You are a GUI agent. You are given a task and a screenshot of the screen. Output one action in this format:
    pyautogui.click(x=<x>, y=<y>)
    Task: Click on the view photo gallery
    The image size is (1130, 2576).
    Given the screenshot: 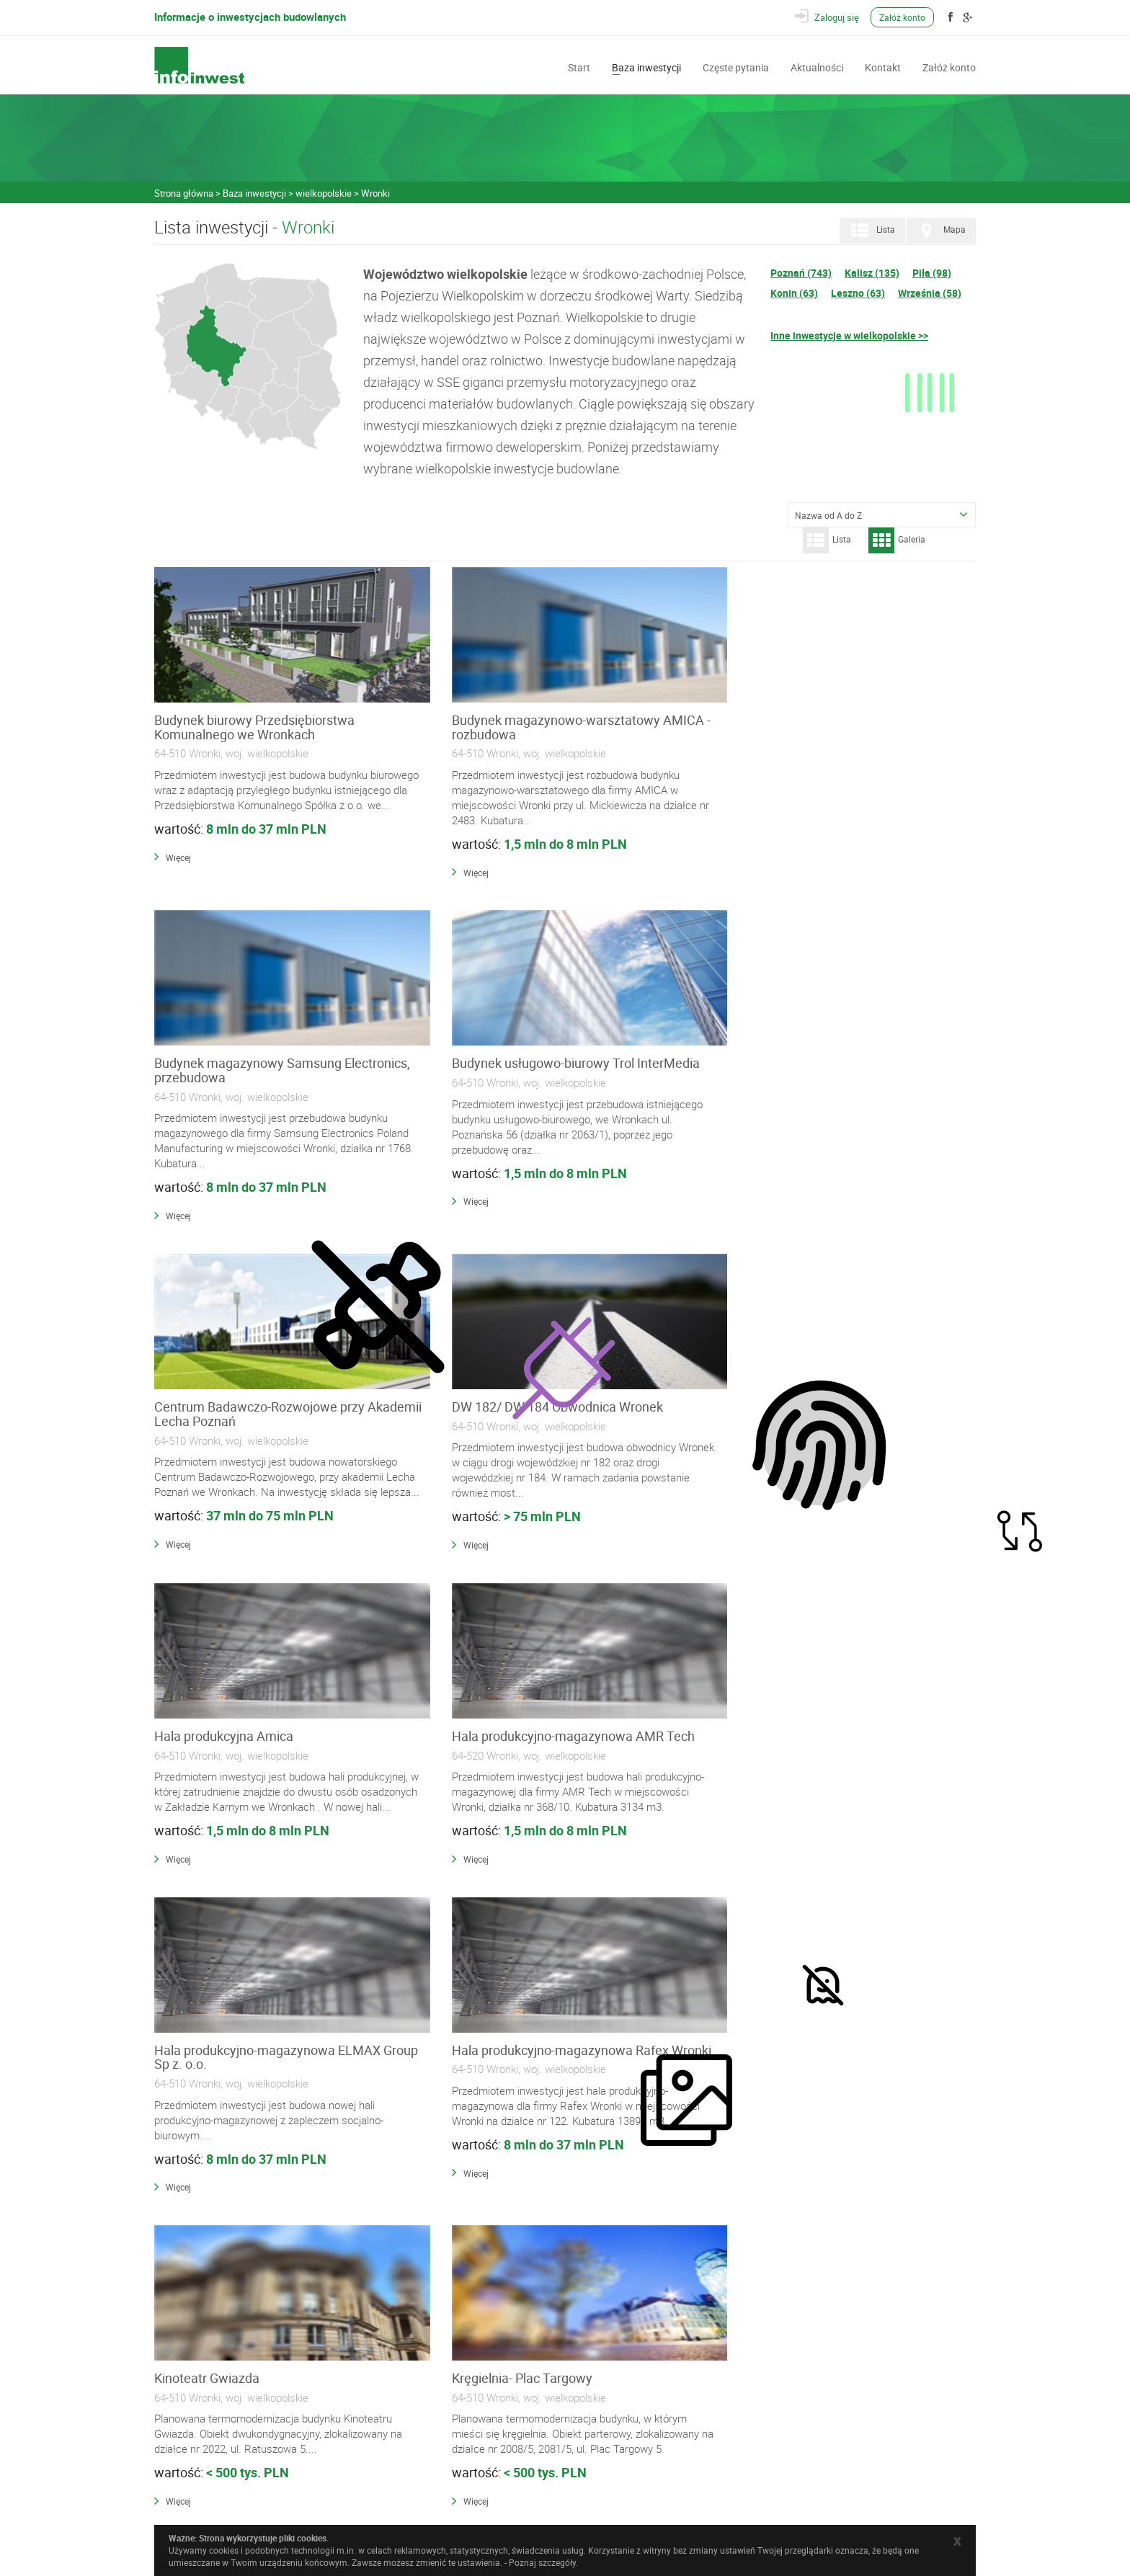 What is the action you would take?
    pyautogui.click(x=686, y=2100)
    